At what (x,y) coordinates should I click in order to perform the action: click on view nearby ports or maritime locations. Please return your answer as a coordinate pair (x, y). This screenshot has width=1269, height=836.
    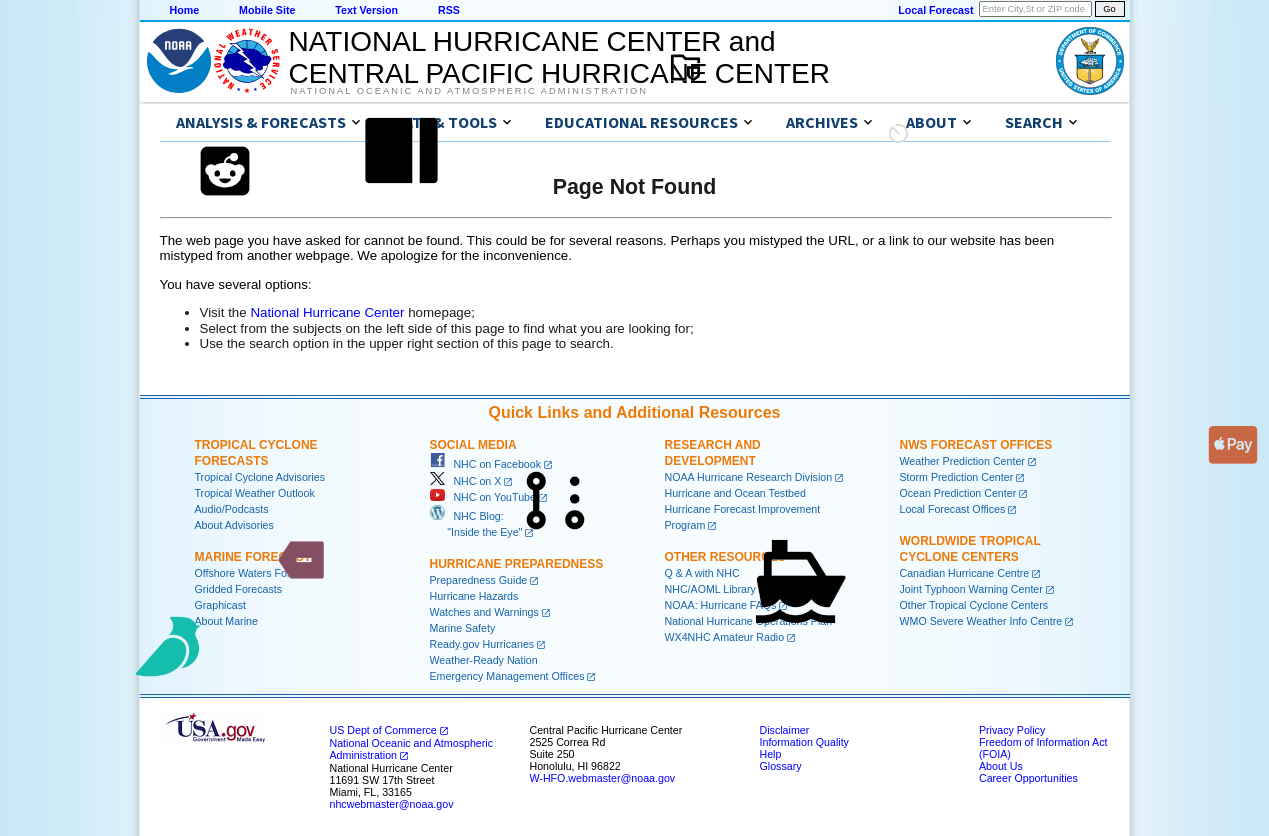
    Looking at the image, I should click on (799, 583).